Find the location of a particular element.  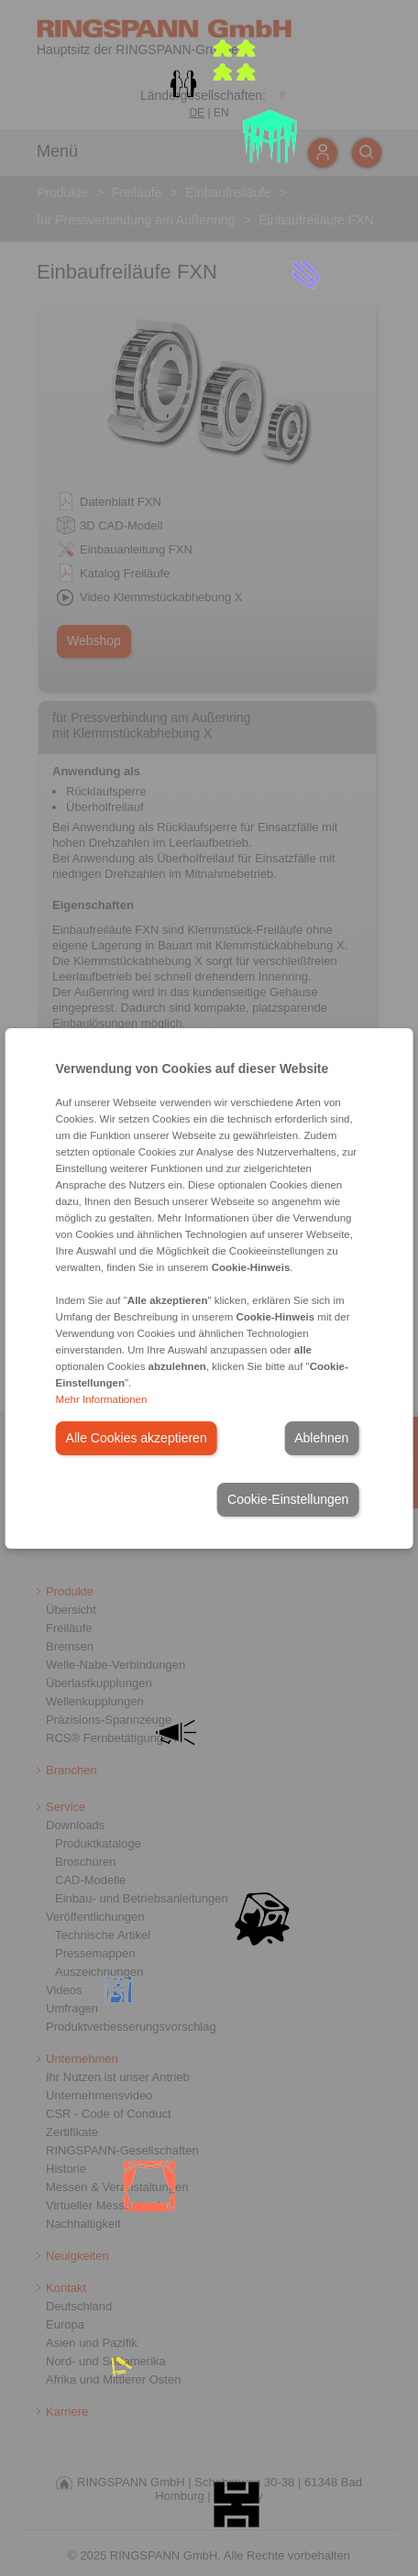

indicates a cooling effect or freeze ability wearing off is located at coordinates (262, 1918).